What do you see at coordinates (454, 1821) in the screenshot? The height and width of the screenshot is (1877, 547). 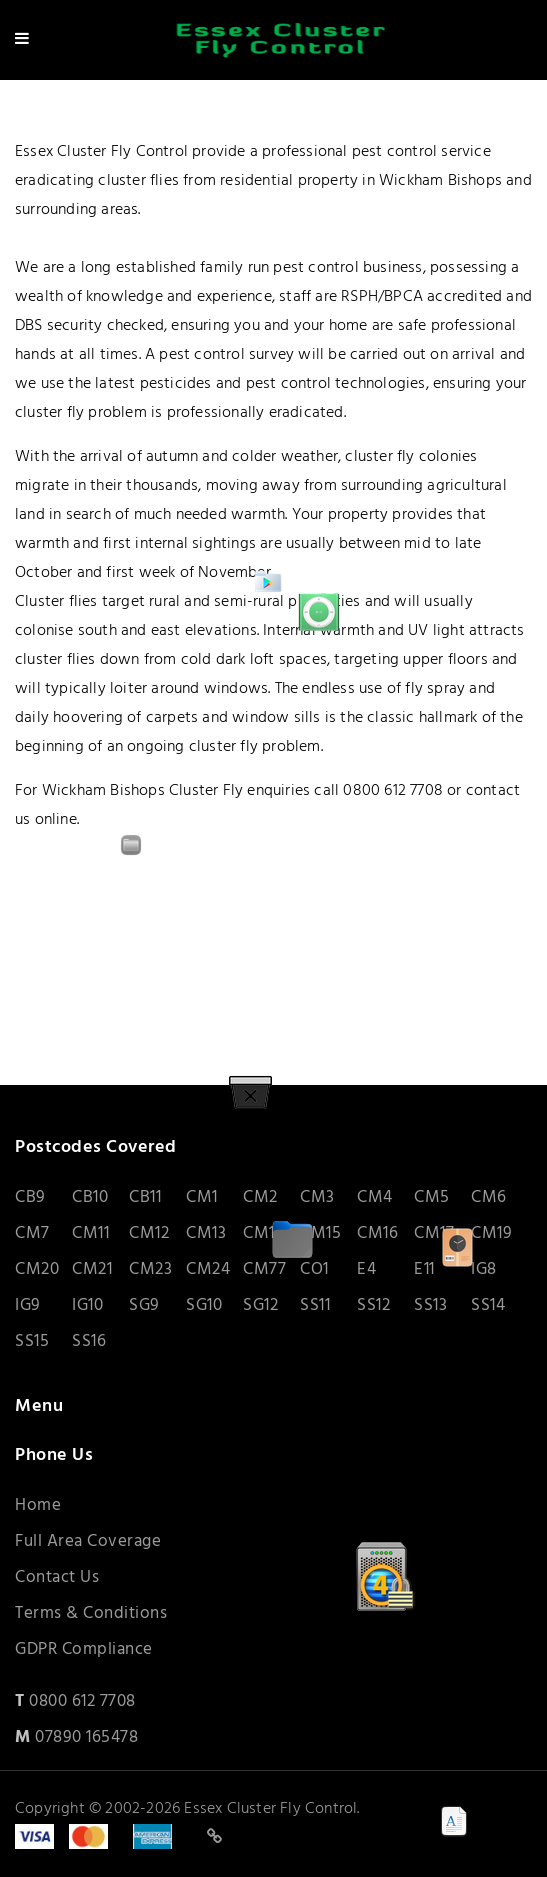 I see `open a word processing document` at bounding box center [454, 1821].